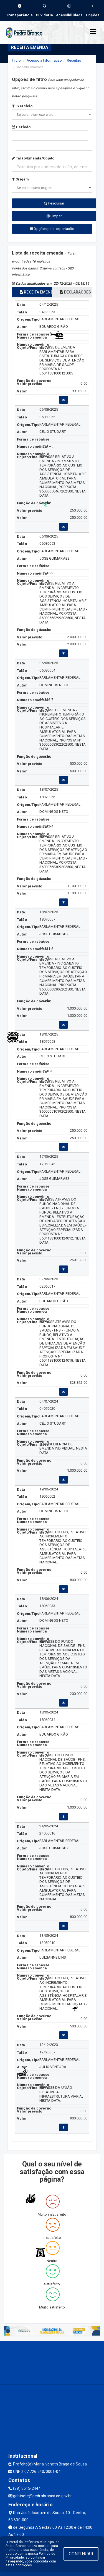 The height and width of the screenshot is (2576, 104). I want to click on access helicopter or aerial transport options, so click(57, 335).